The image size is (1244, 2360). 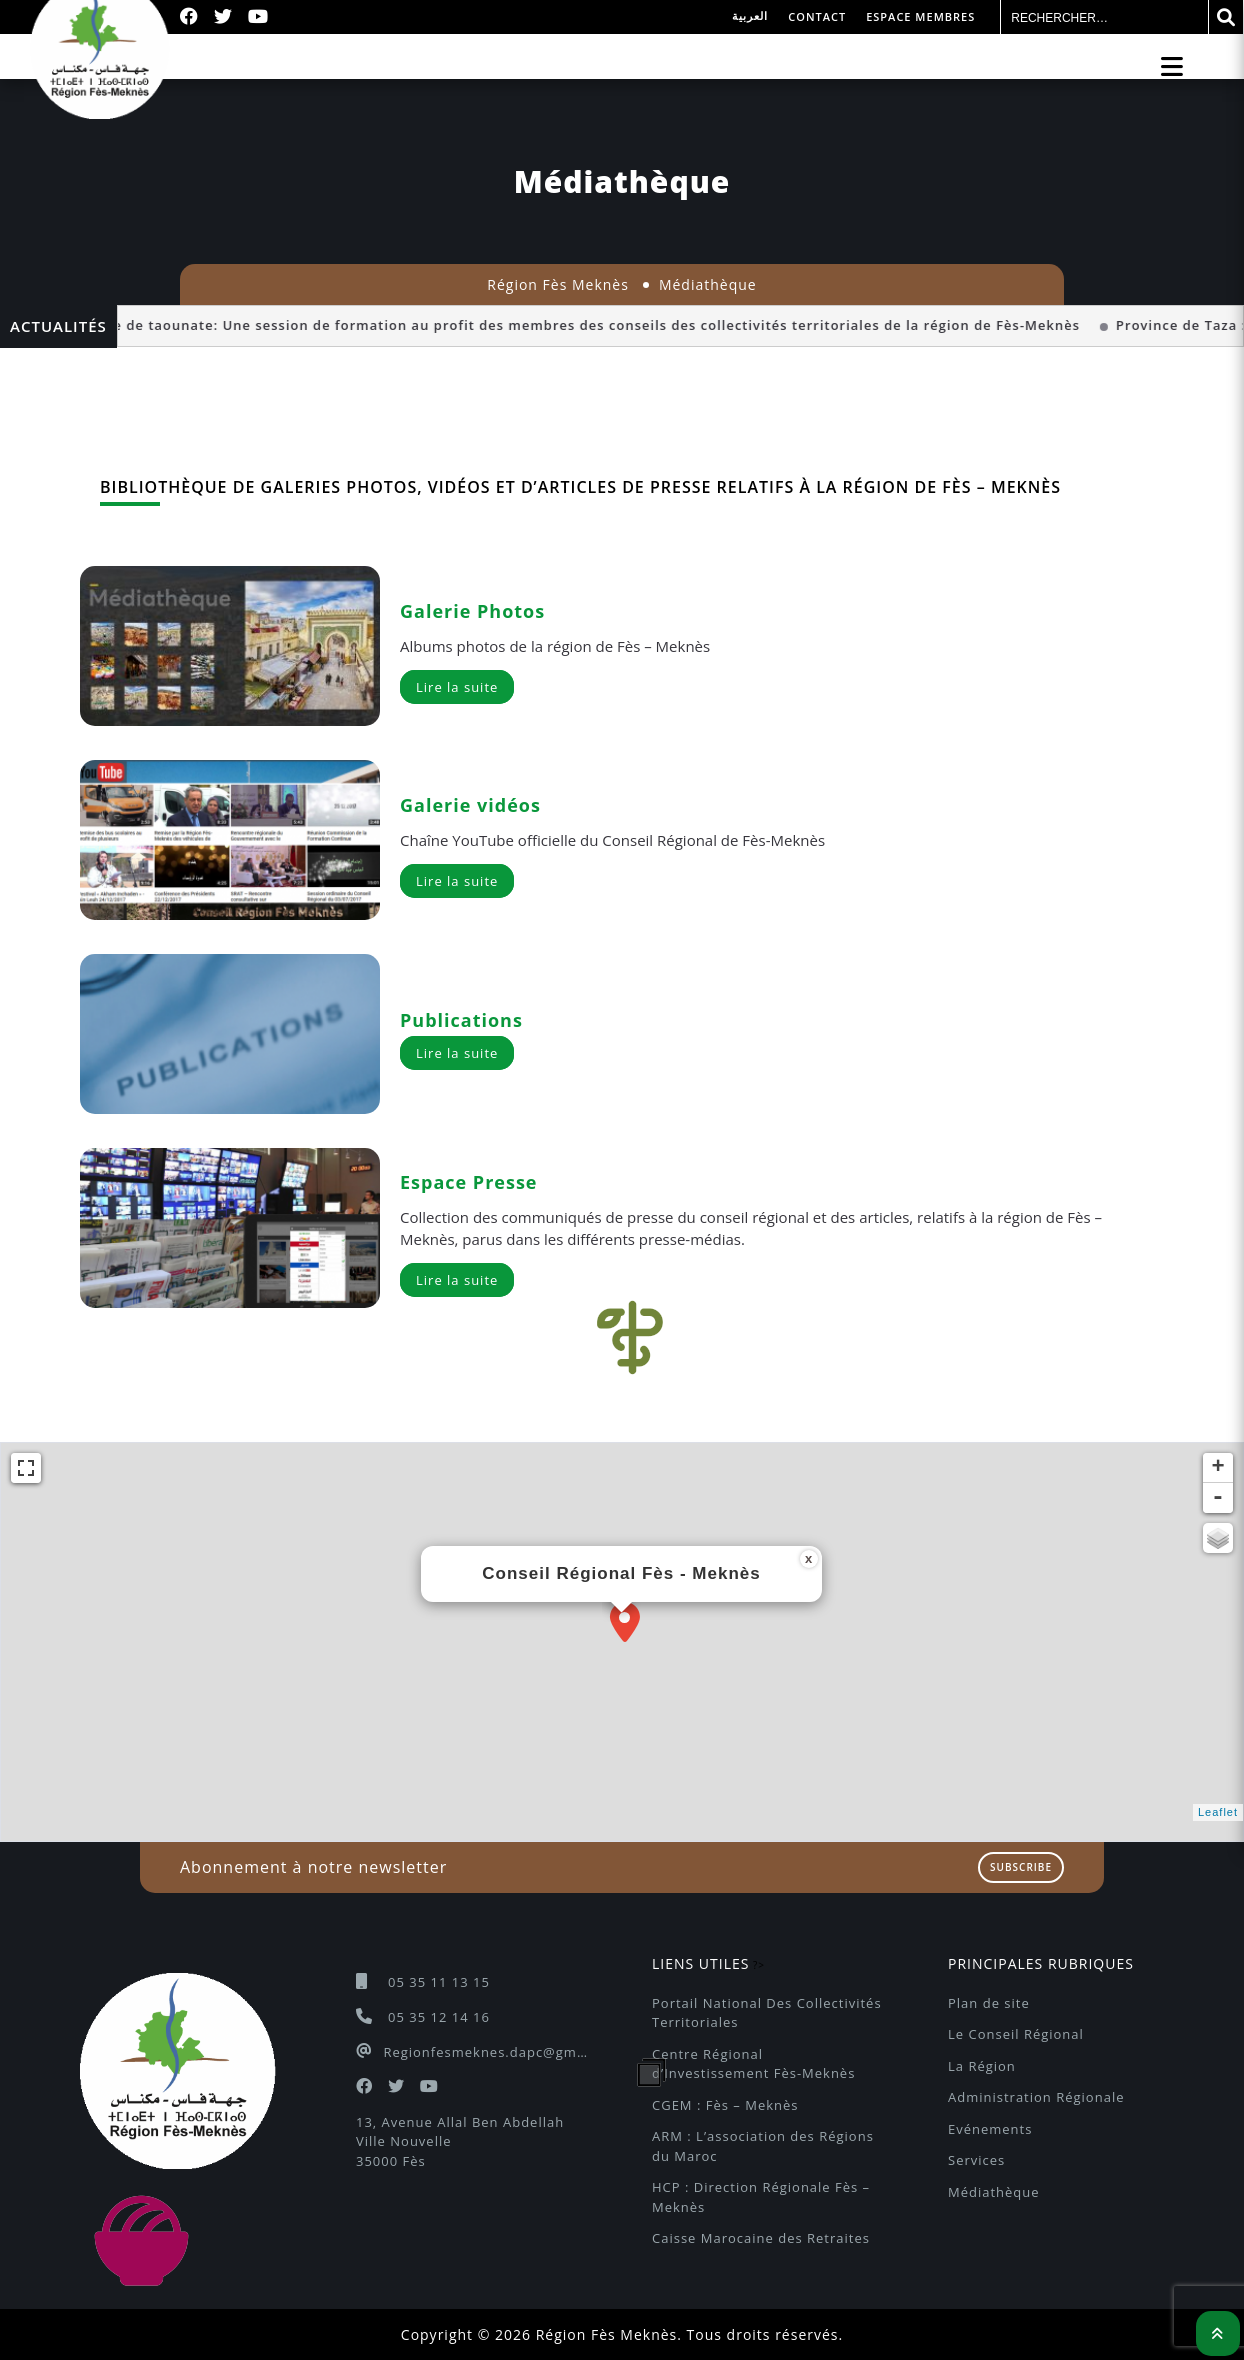 I want to click on view food or meal options, so click(x=141, y=2242).